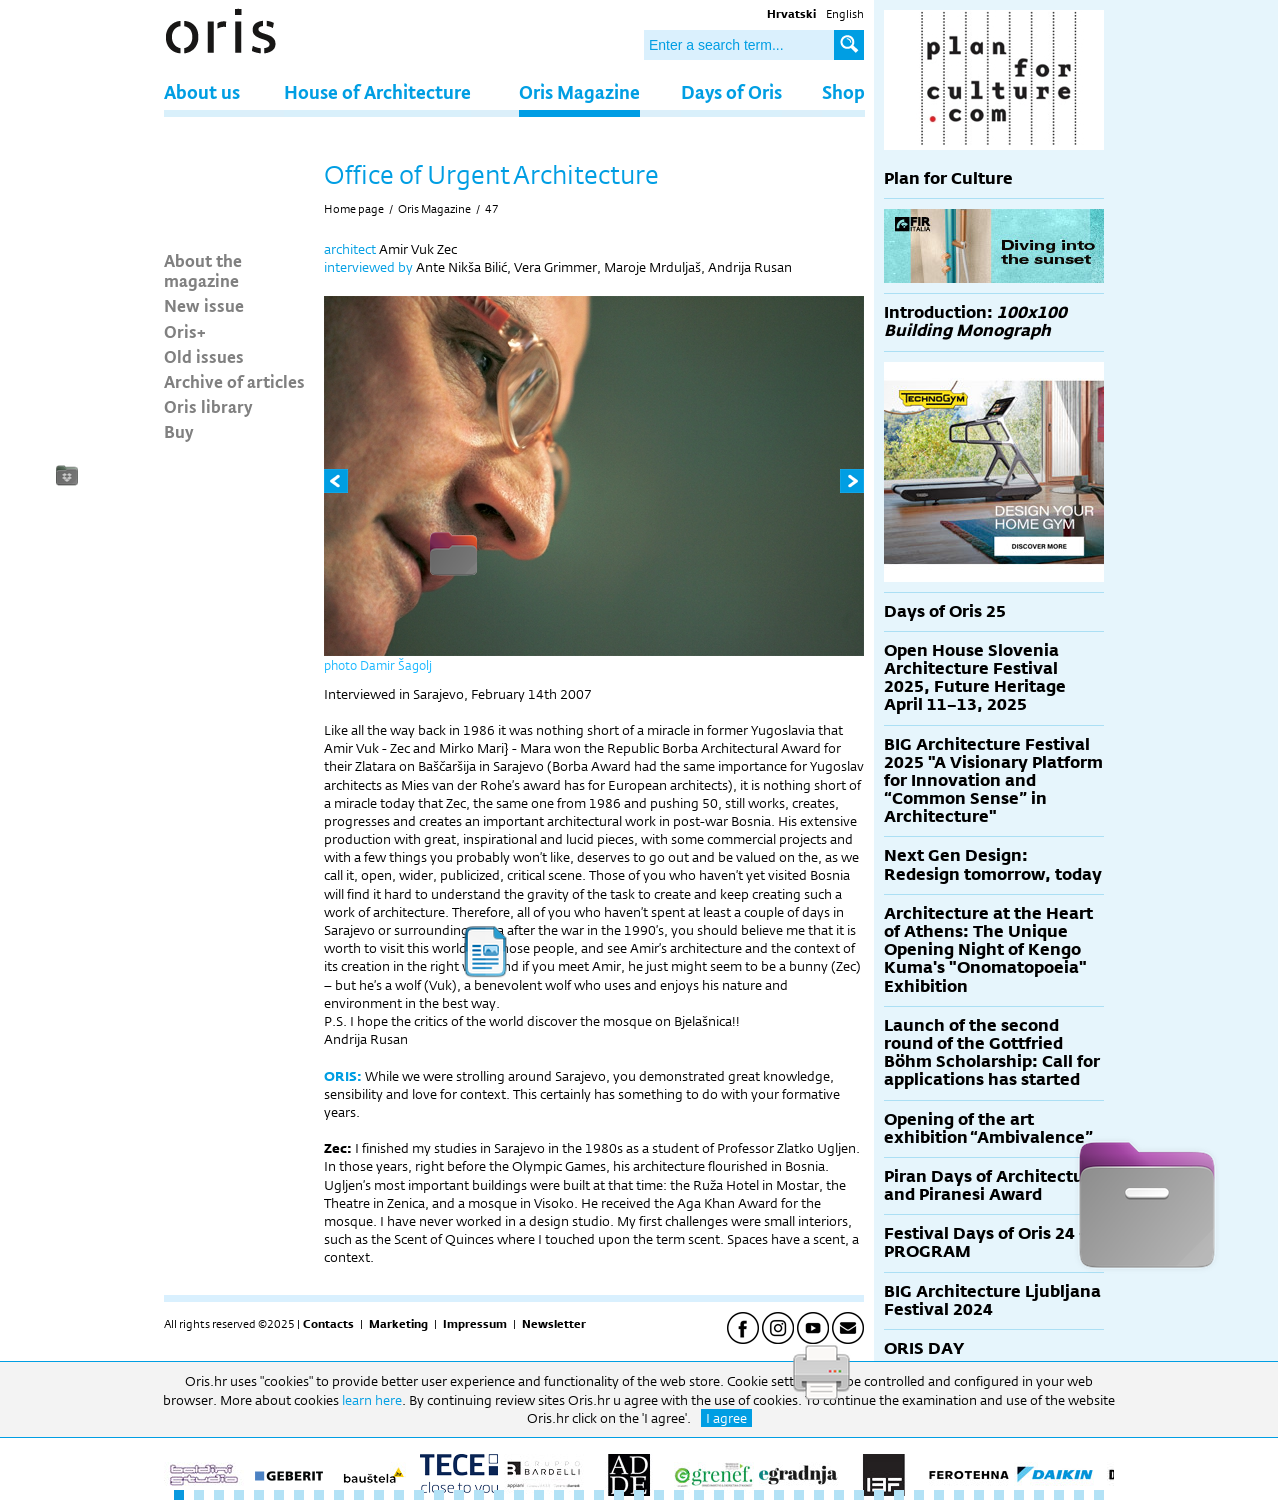 This screenshot has width=1278, height=1507. I want to click on open your dropbox folder, so click(67, 475).